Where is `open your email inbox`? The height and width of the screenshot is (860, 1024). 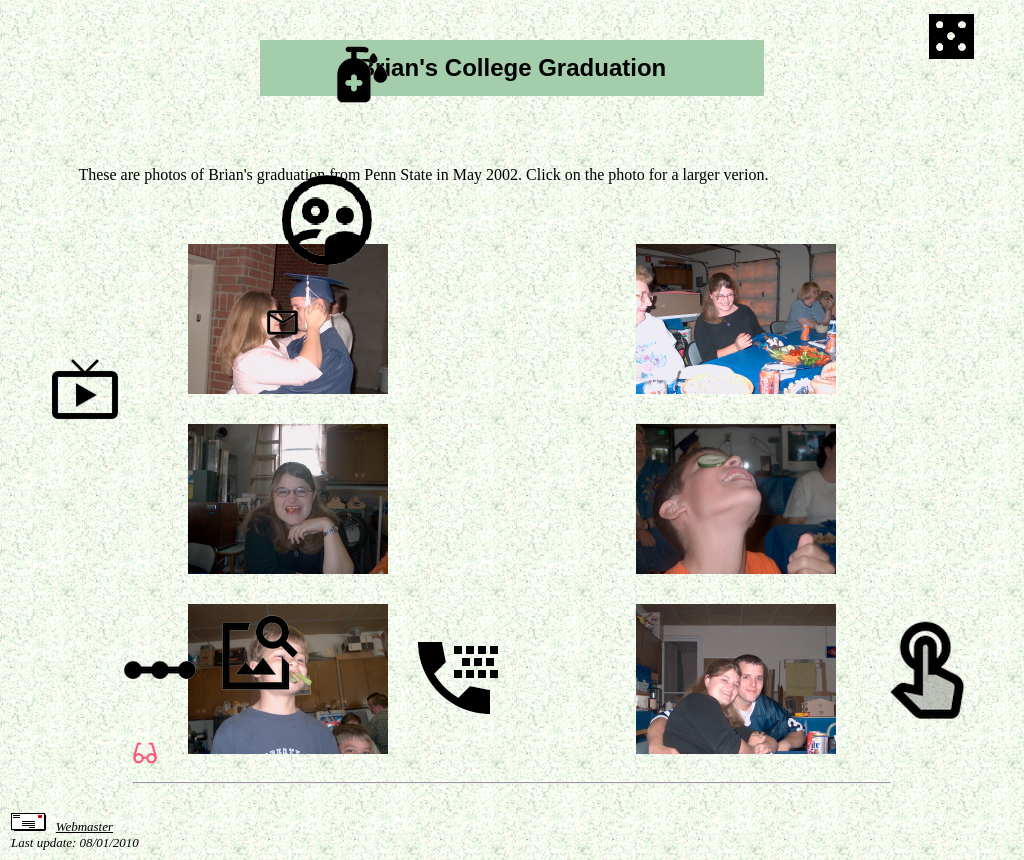 open your email inbox is located at coordinates (282, 322).